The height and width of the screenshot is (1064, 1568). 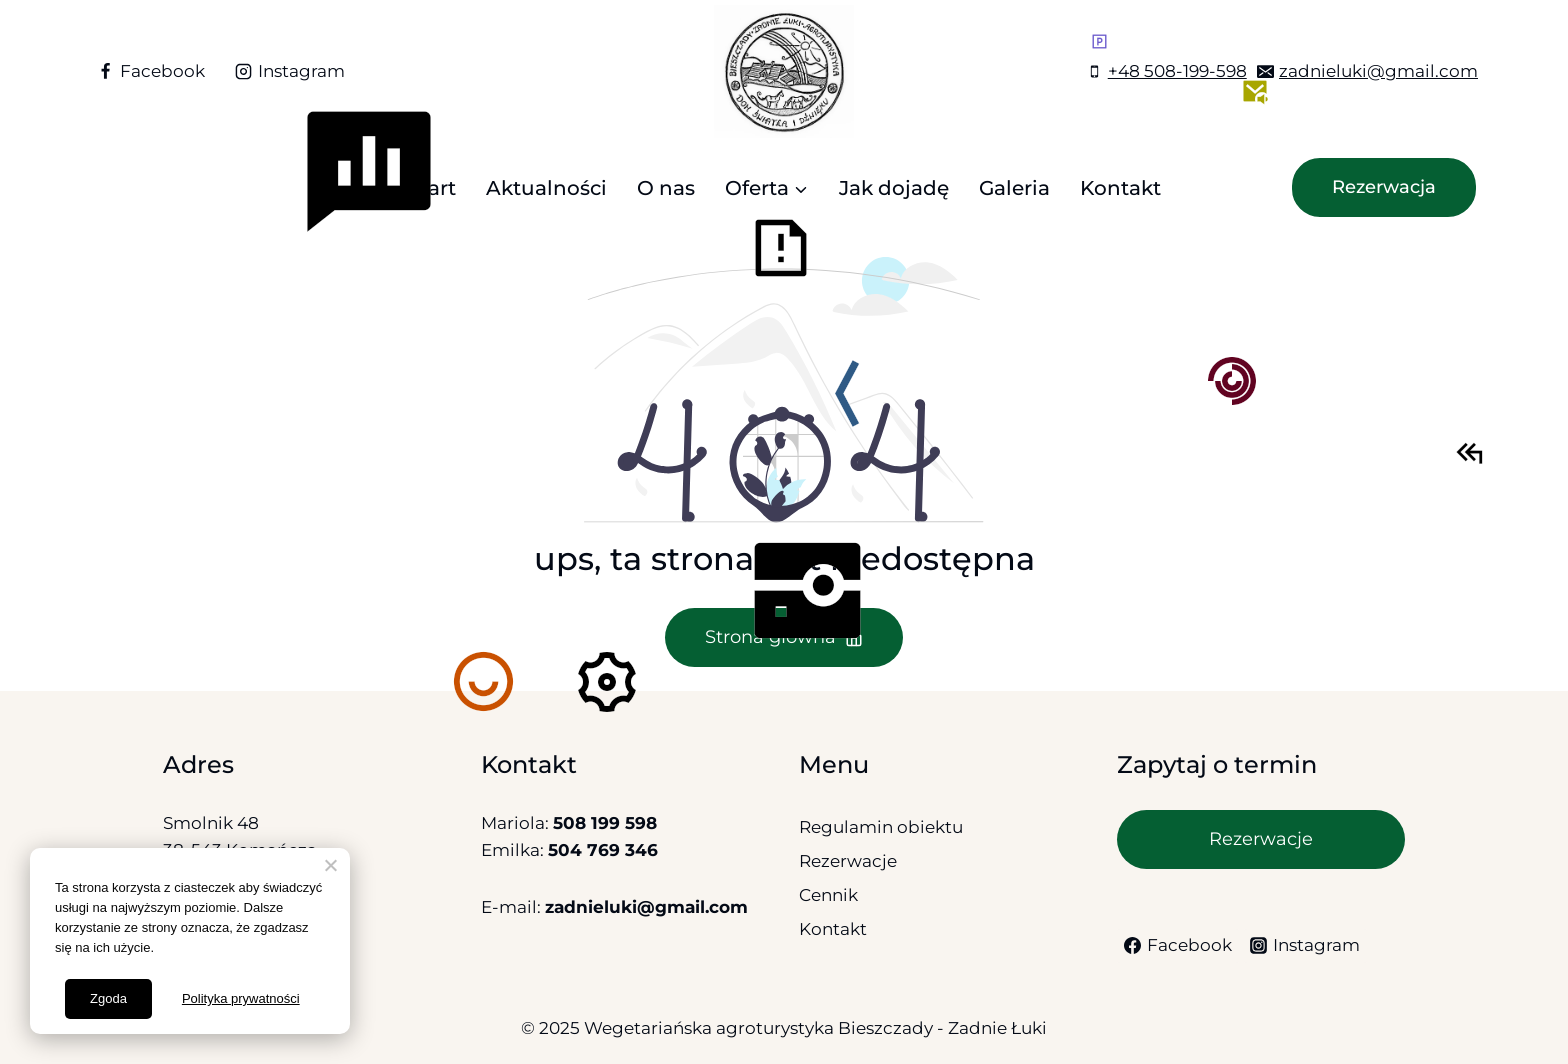 I want to click on view your profile, so click(x=483, y=681).